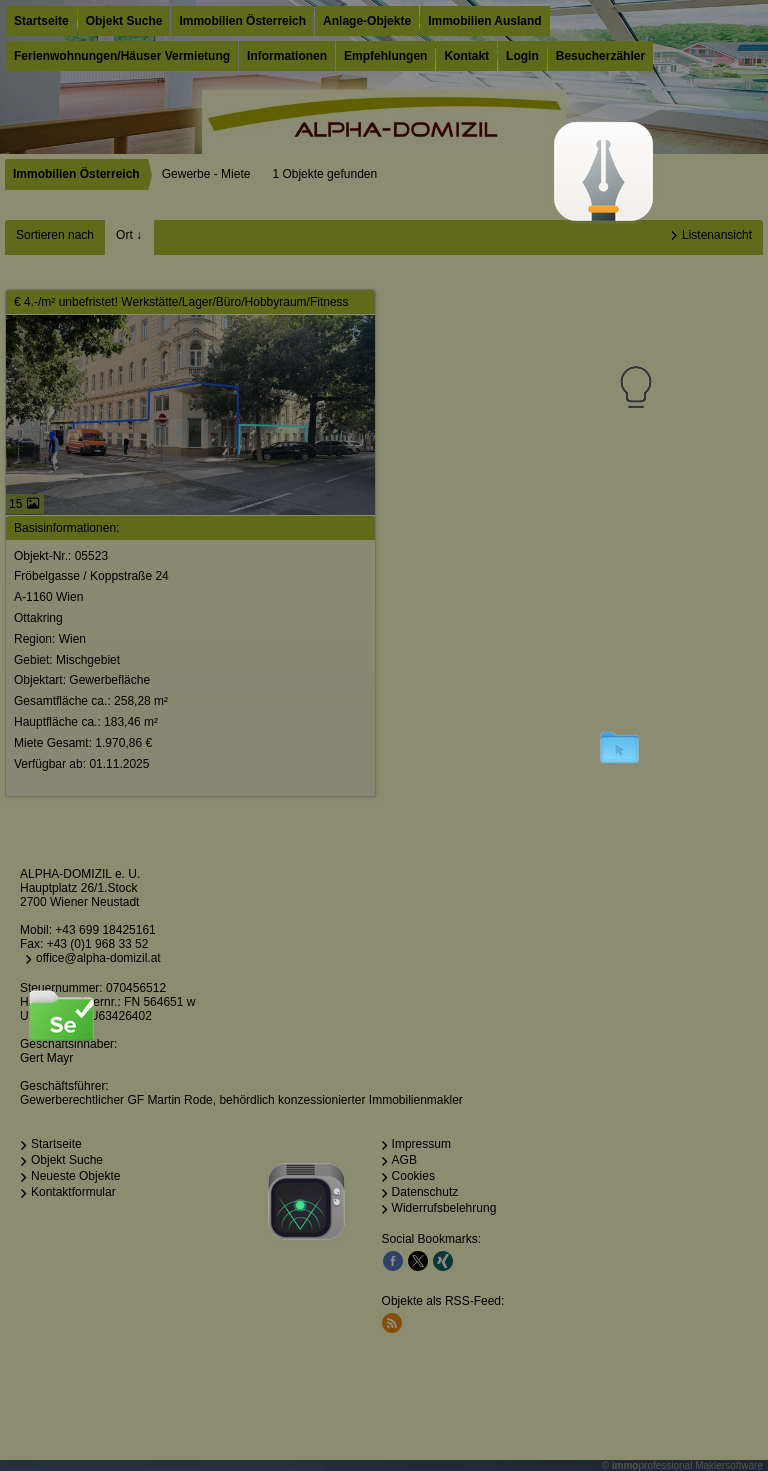  Describe the element at coordinates (306, 1201) in the screenshot. I see `open Echo app` at that location.